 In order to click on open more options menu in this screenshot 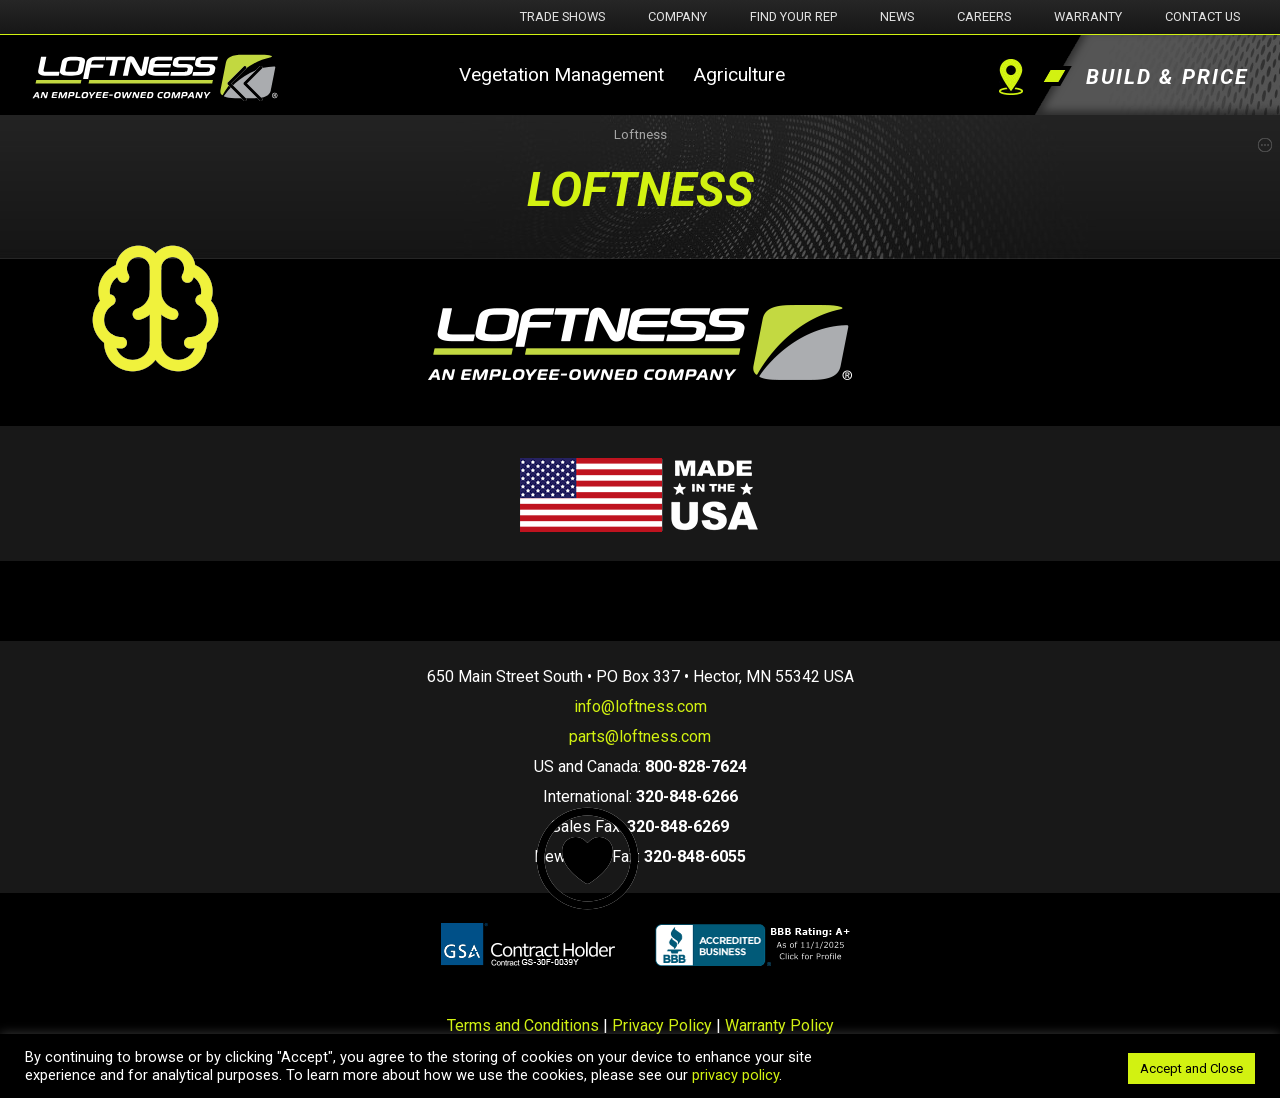, I will do `click(1265, 145)`.